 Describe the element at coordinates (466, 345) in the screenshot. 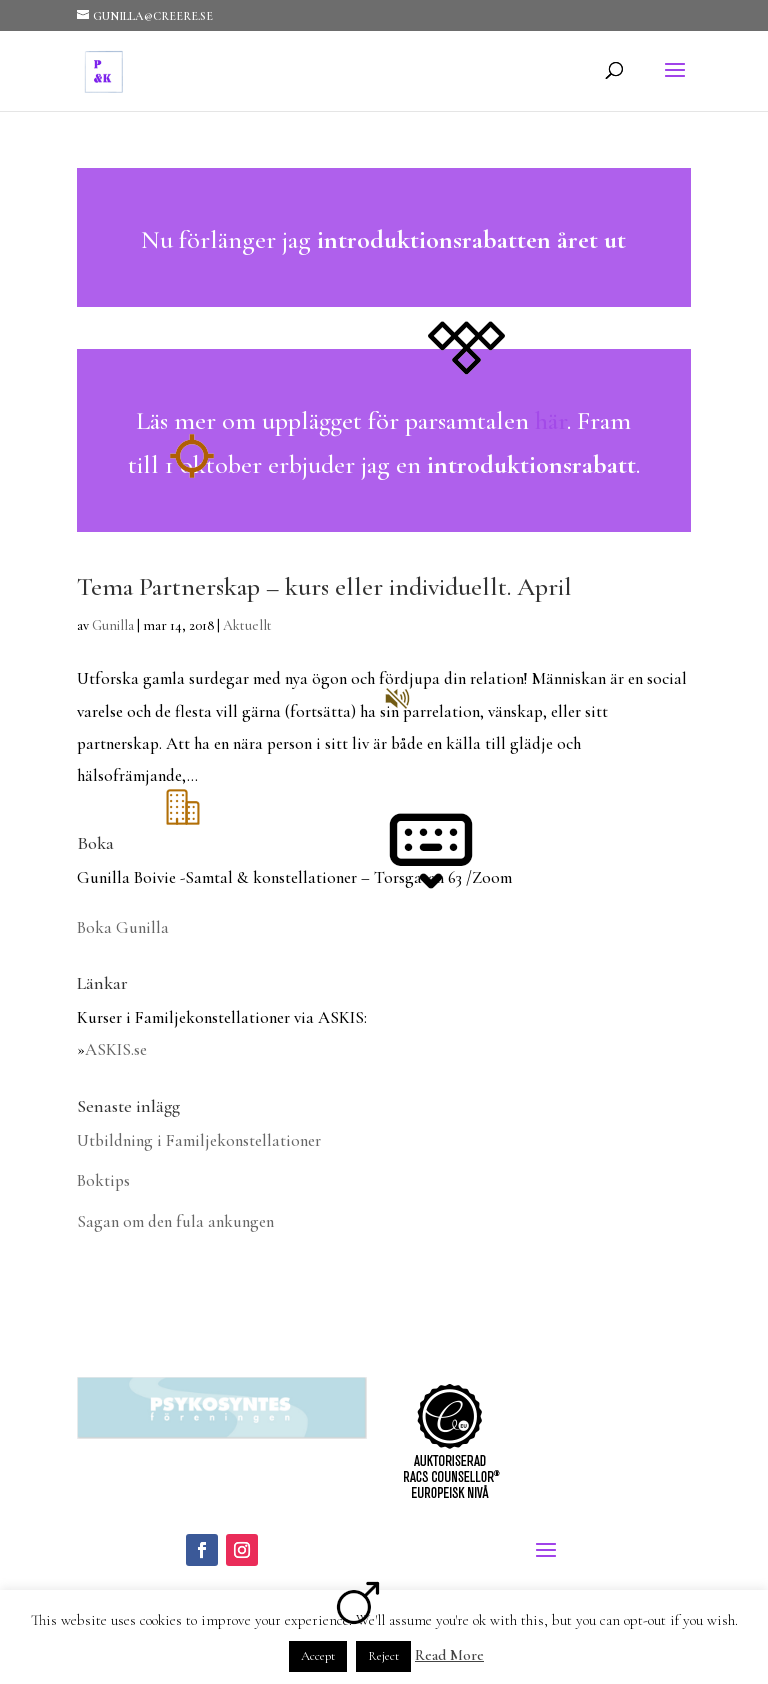

I see `open tidal music streaming app` at that location.